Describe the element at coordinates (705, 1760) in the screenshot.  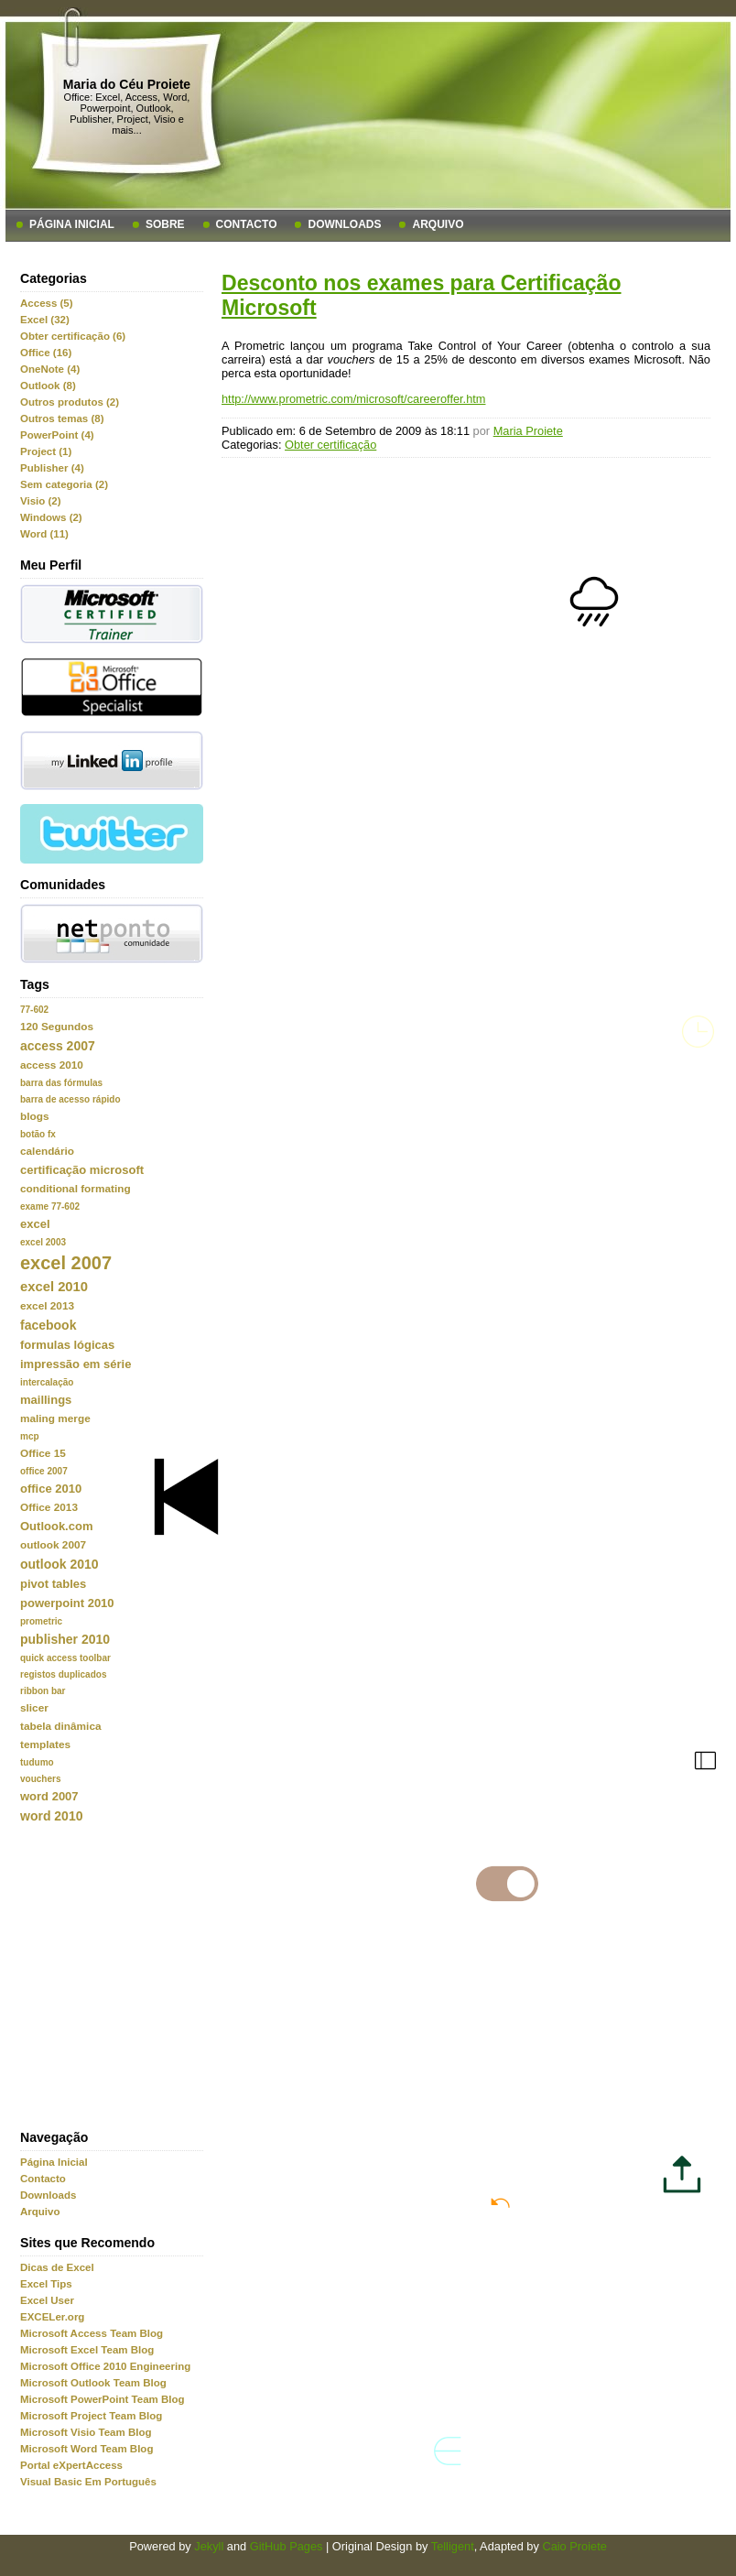
I see `toggle sidebar panel visibility` at that location.